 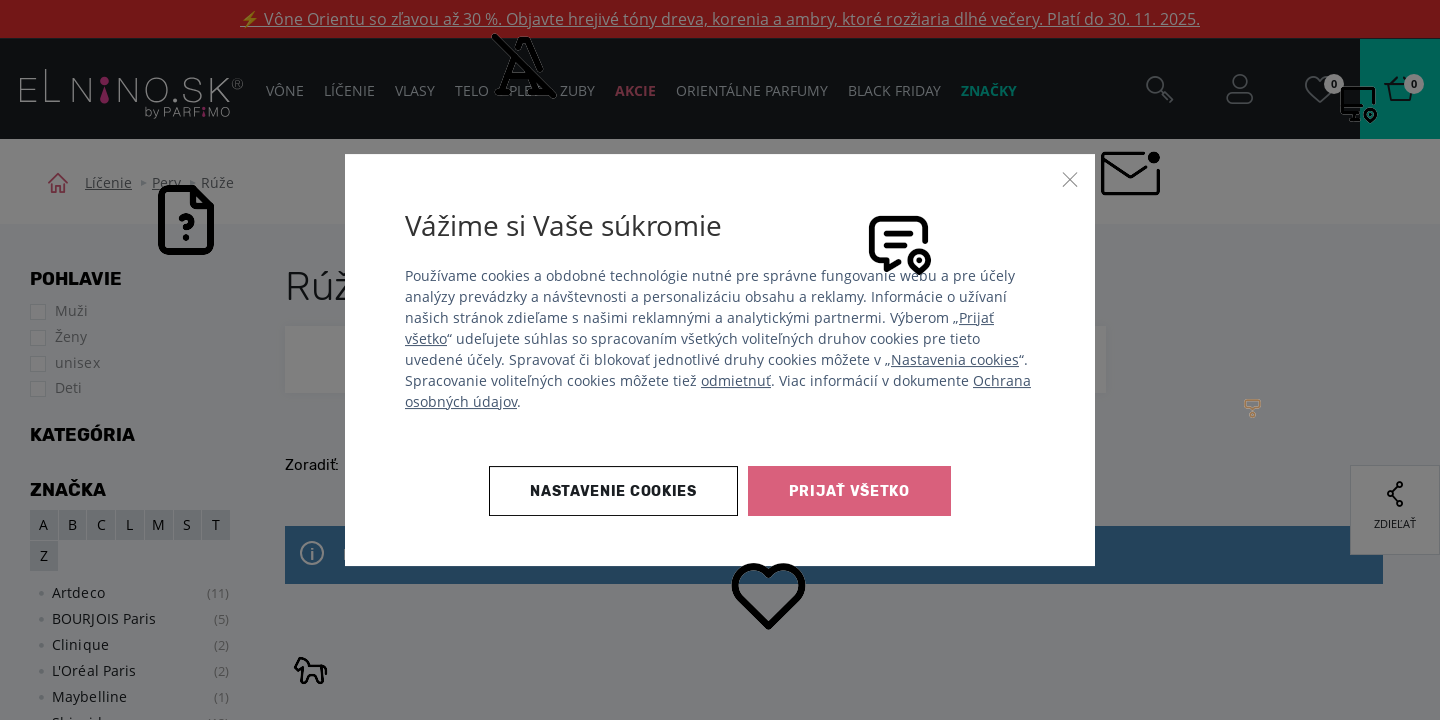 What do you see at coordinates (310, 670) in the screenshot?
I see `access equestrian or horseback riding features` at bounding box center [310, 670].